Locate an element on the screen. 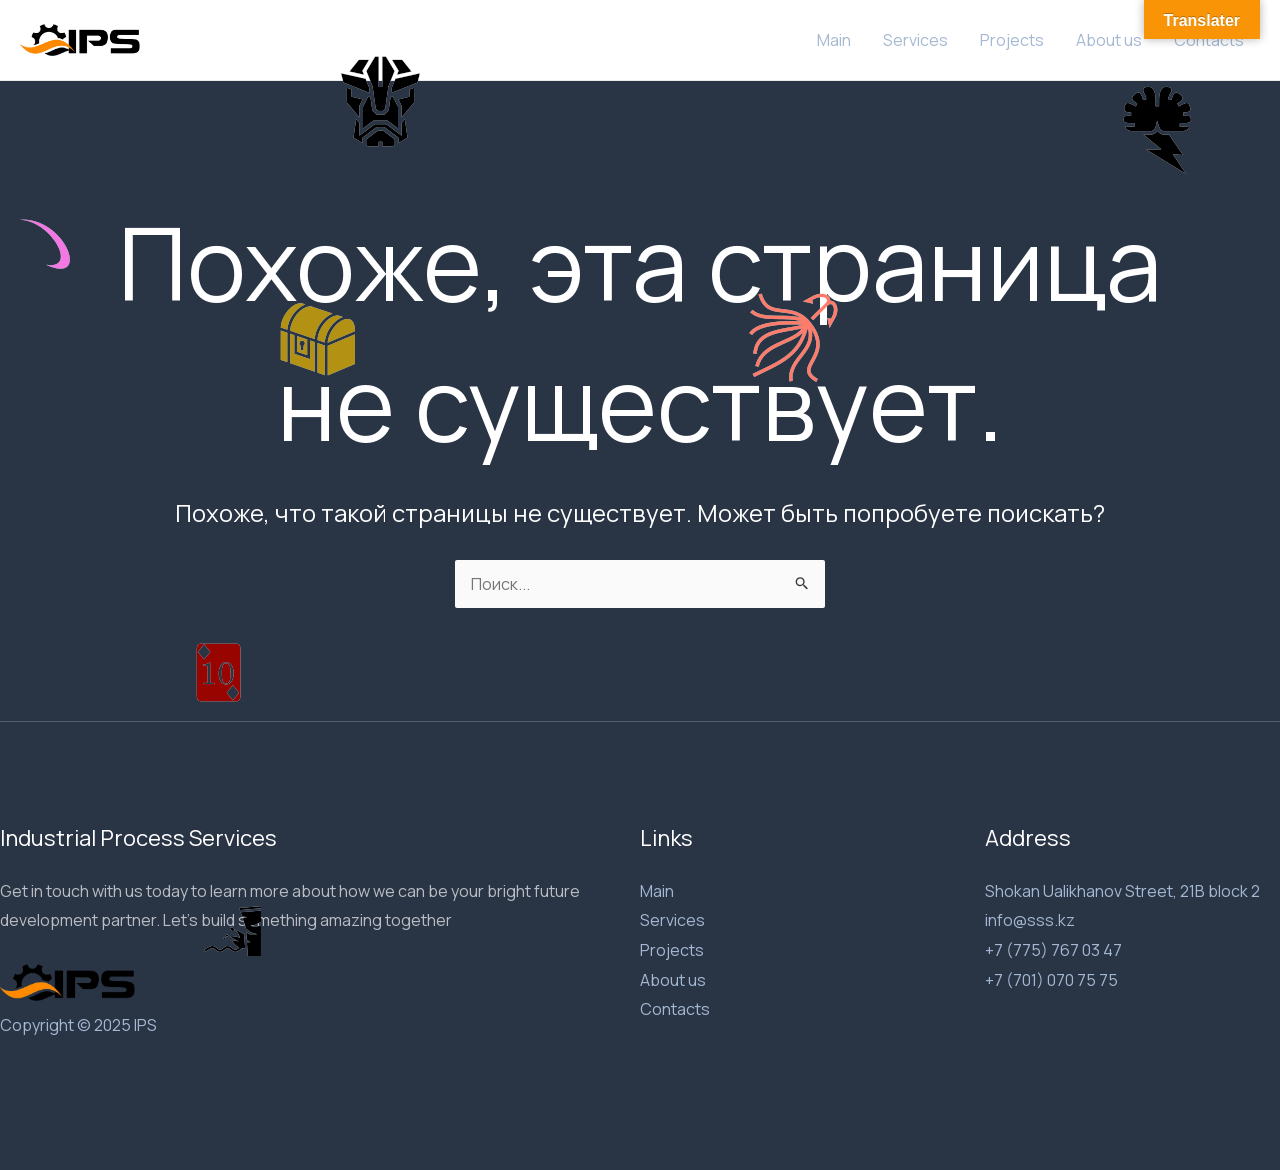 The height and width of the screenshot is (1170, 1280). indicates coastal or cliff terrain in a game map is located at coordinates (232, 927).